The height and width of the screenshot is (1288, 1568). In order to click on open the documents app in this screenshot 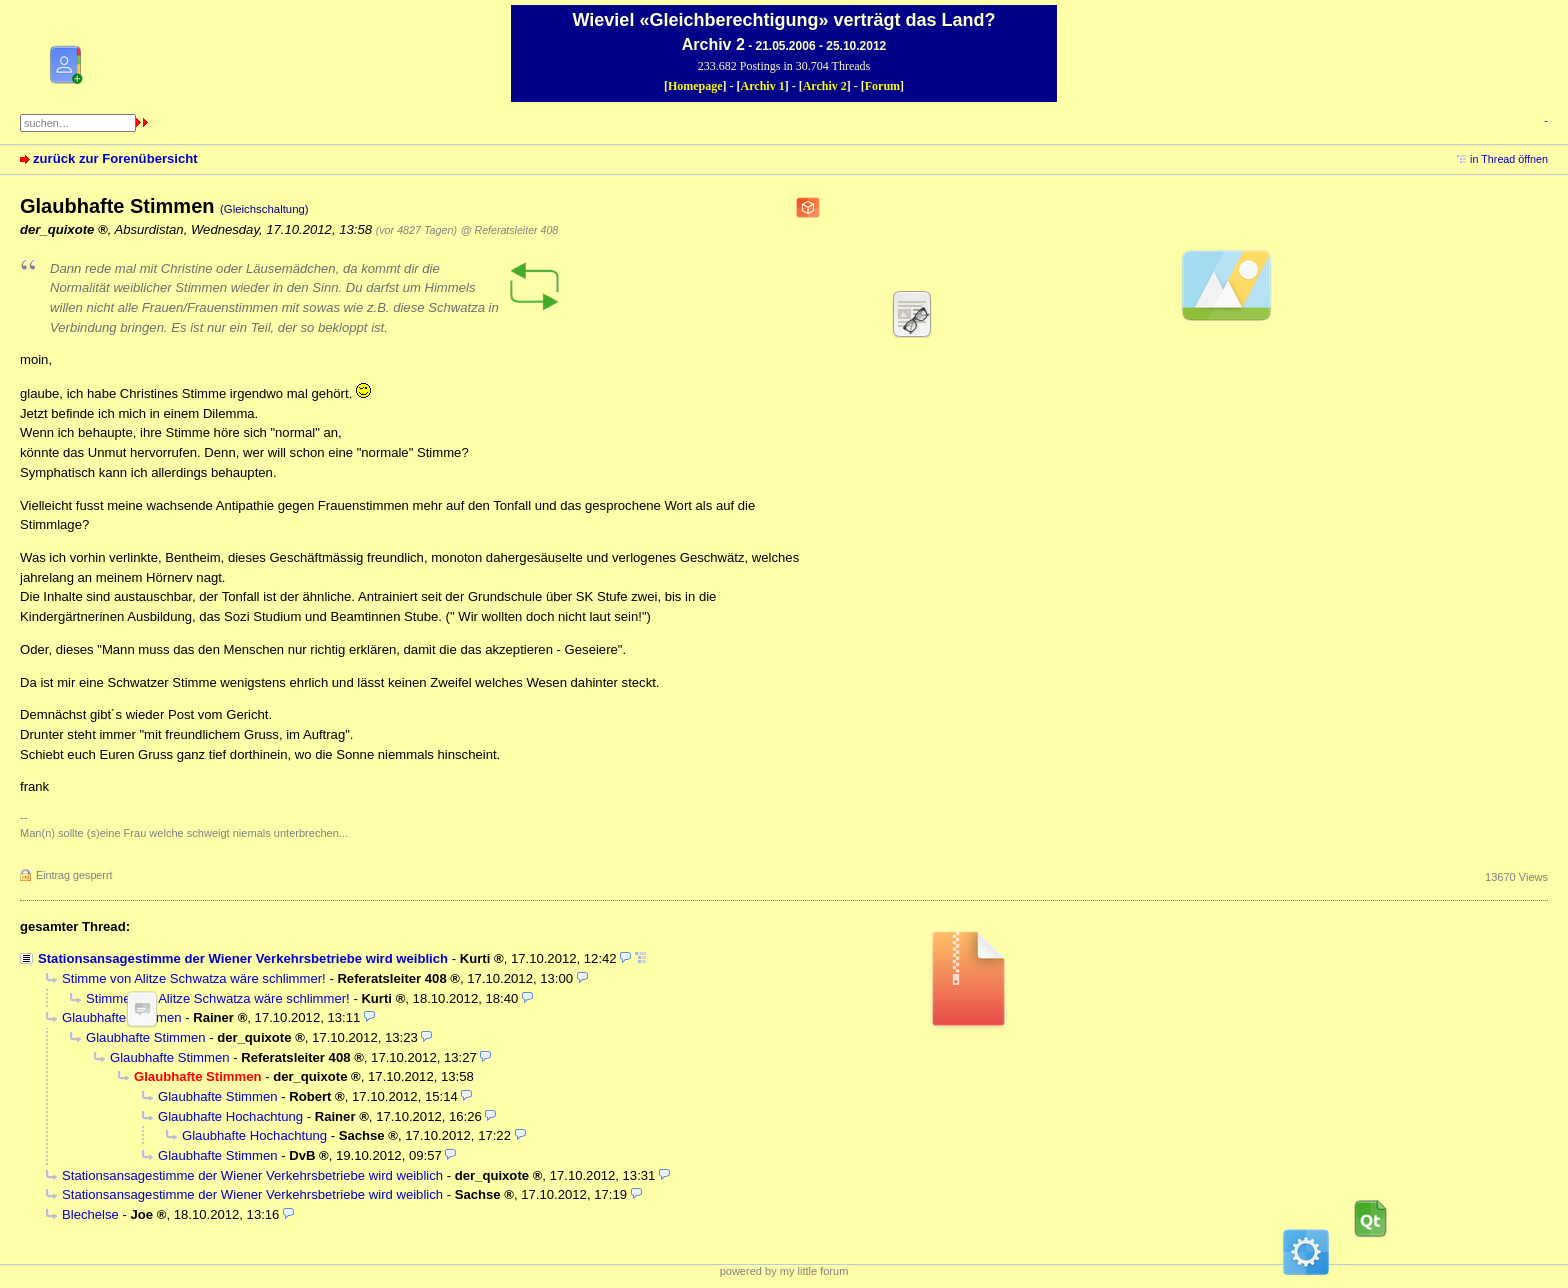, I will do `click(912, 314)`.